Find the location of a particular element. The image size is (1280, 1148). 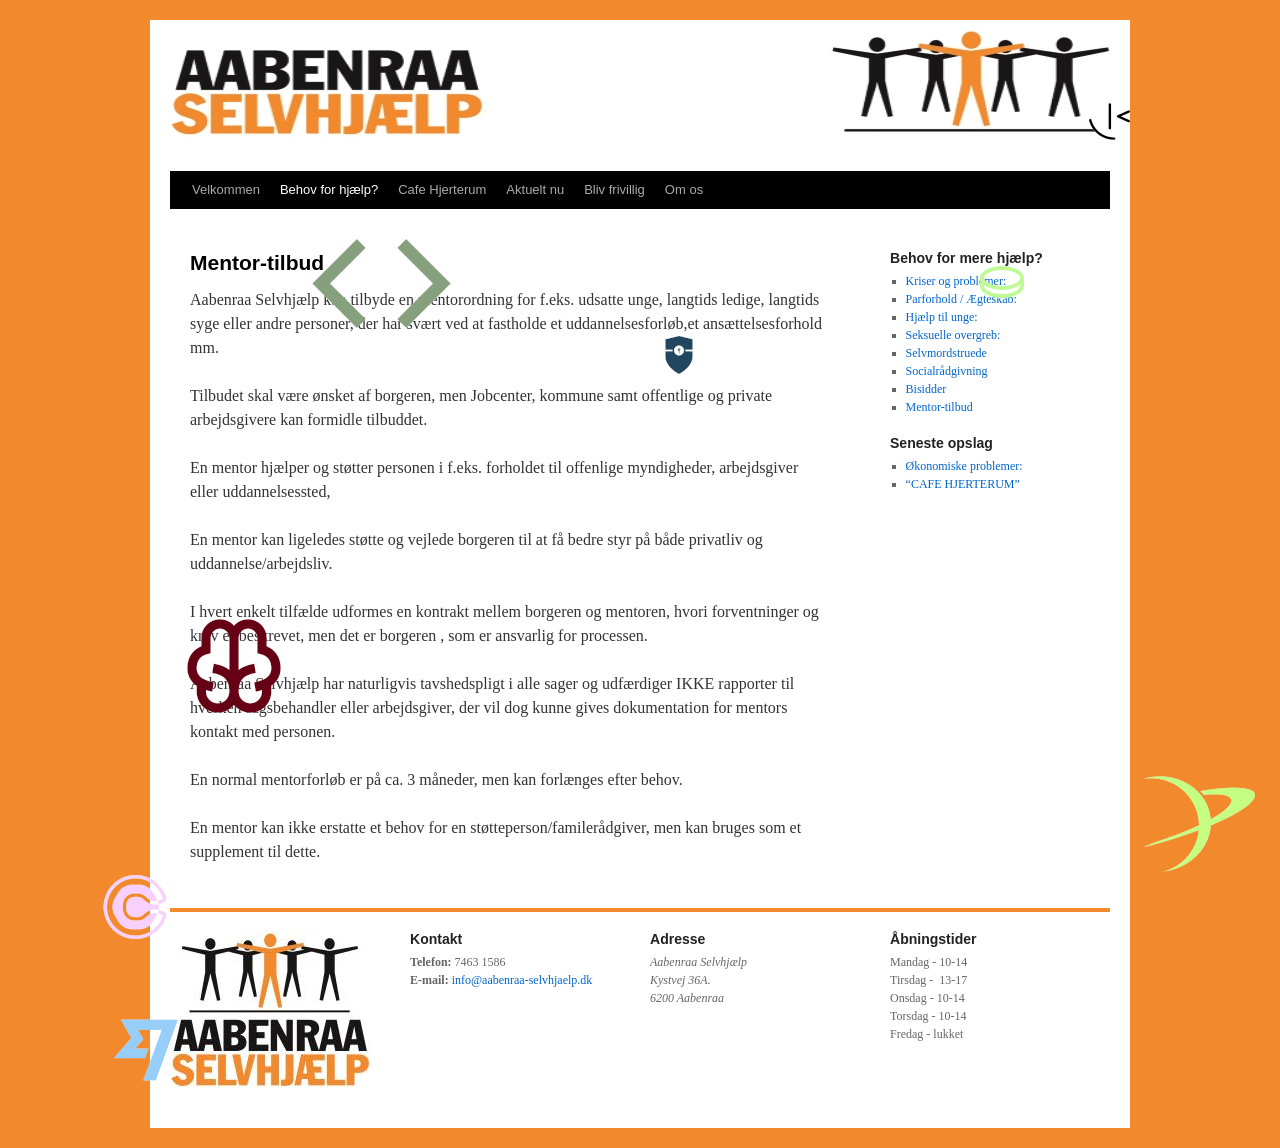

access cognitive or AI-powered features is located at coordinates (234, 666).